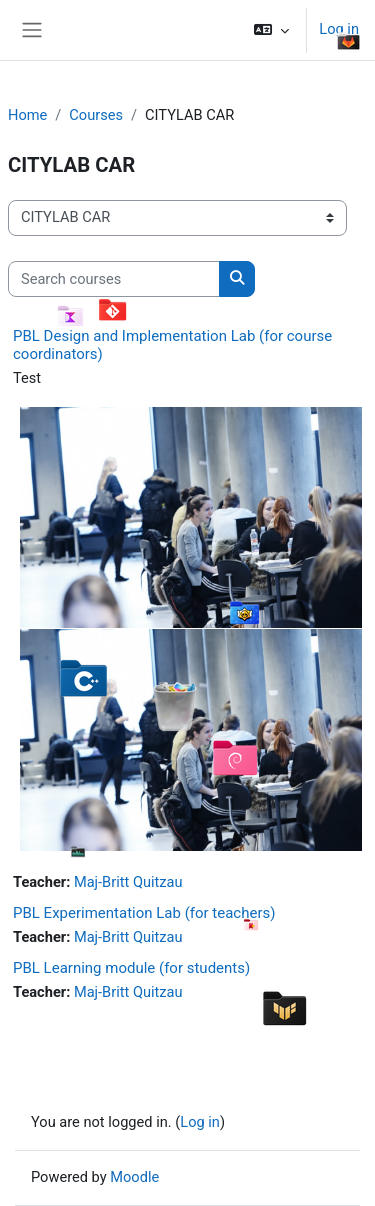 Image resolution: width=375 pixels, height=1206 pixels. What do you see at coordinates (70, 316) in the screenshot?
I see `open kotlin android project folder` at bounding box center [70, 316].